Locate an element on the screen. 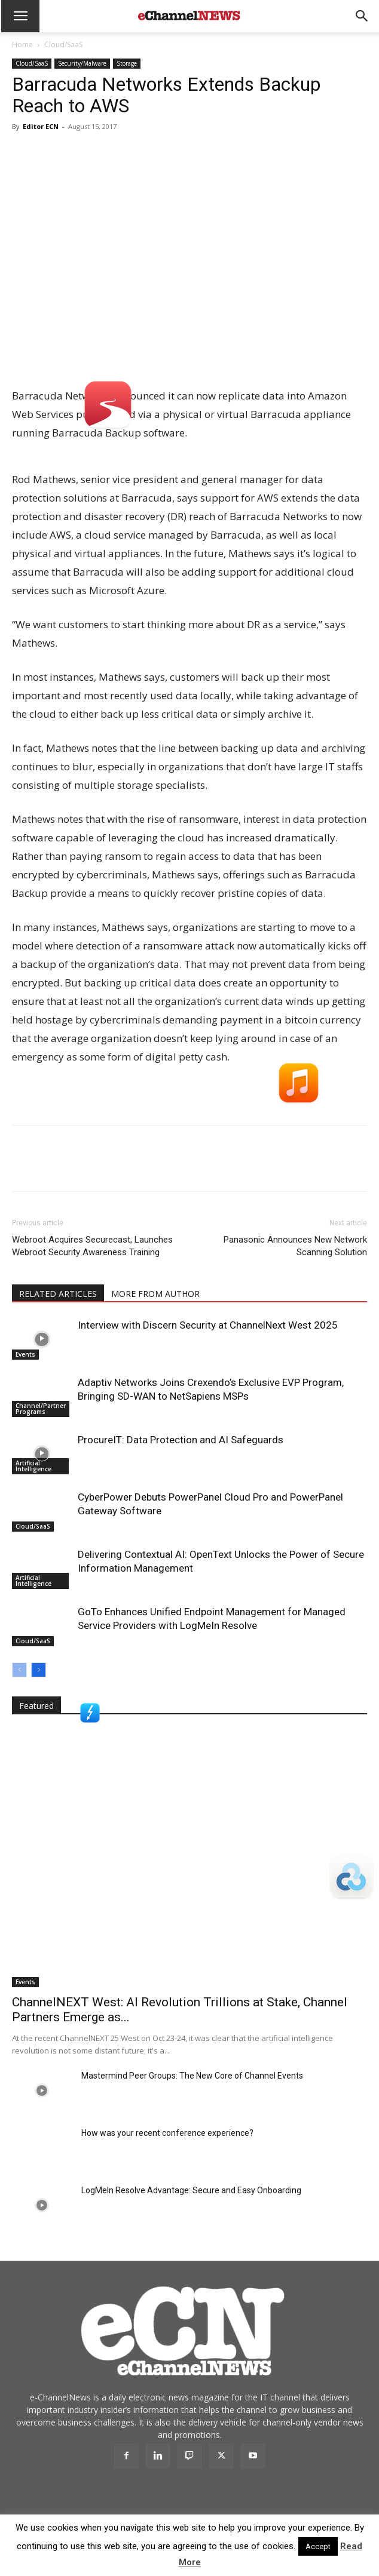 Image resolution: width=379 pixels, height=2576 pixels. open thunderbolt device preferences is located at coordinates (90, 1713).